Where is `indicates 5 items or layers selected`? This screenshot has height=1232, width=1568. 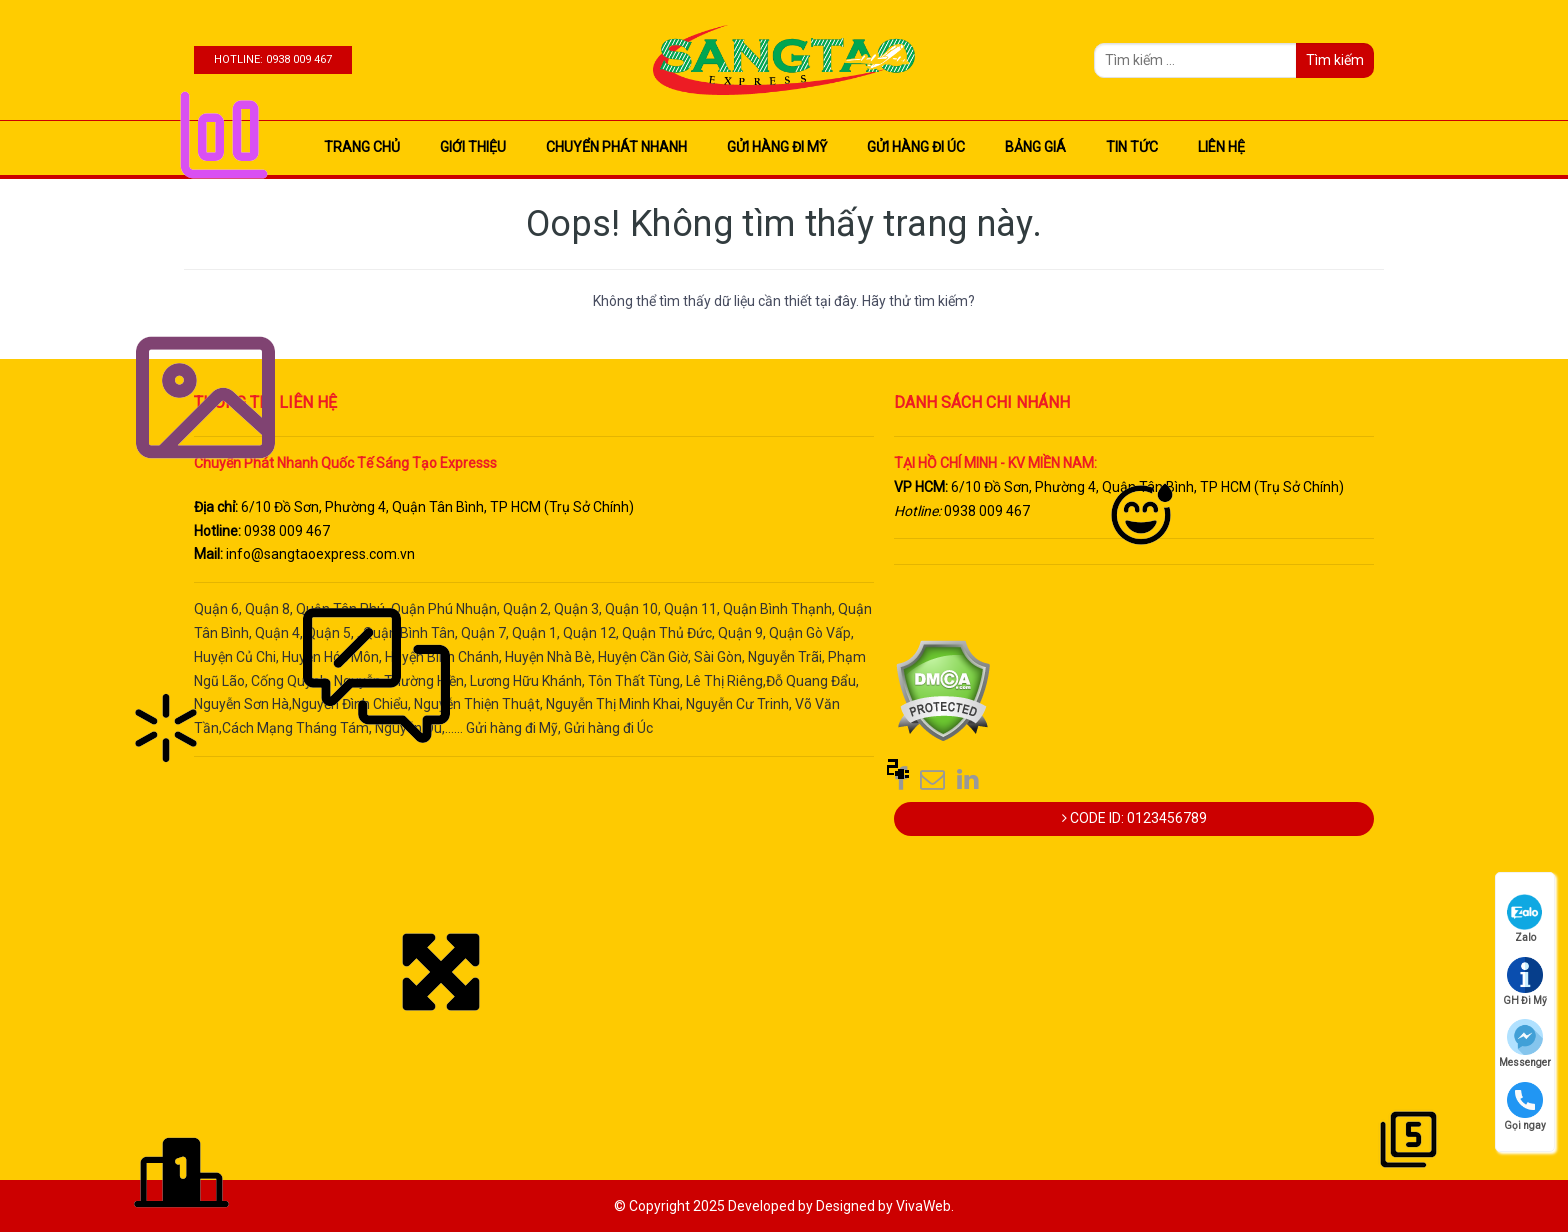
indicates 5 items or layers selected is located at coordinates (1408, 1139).